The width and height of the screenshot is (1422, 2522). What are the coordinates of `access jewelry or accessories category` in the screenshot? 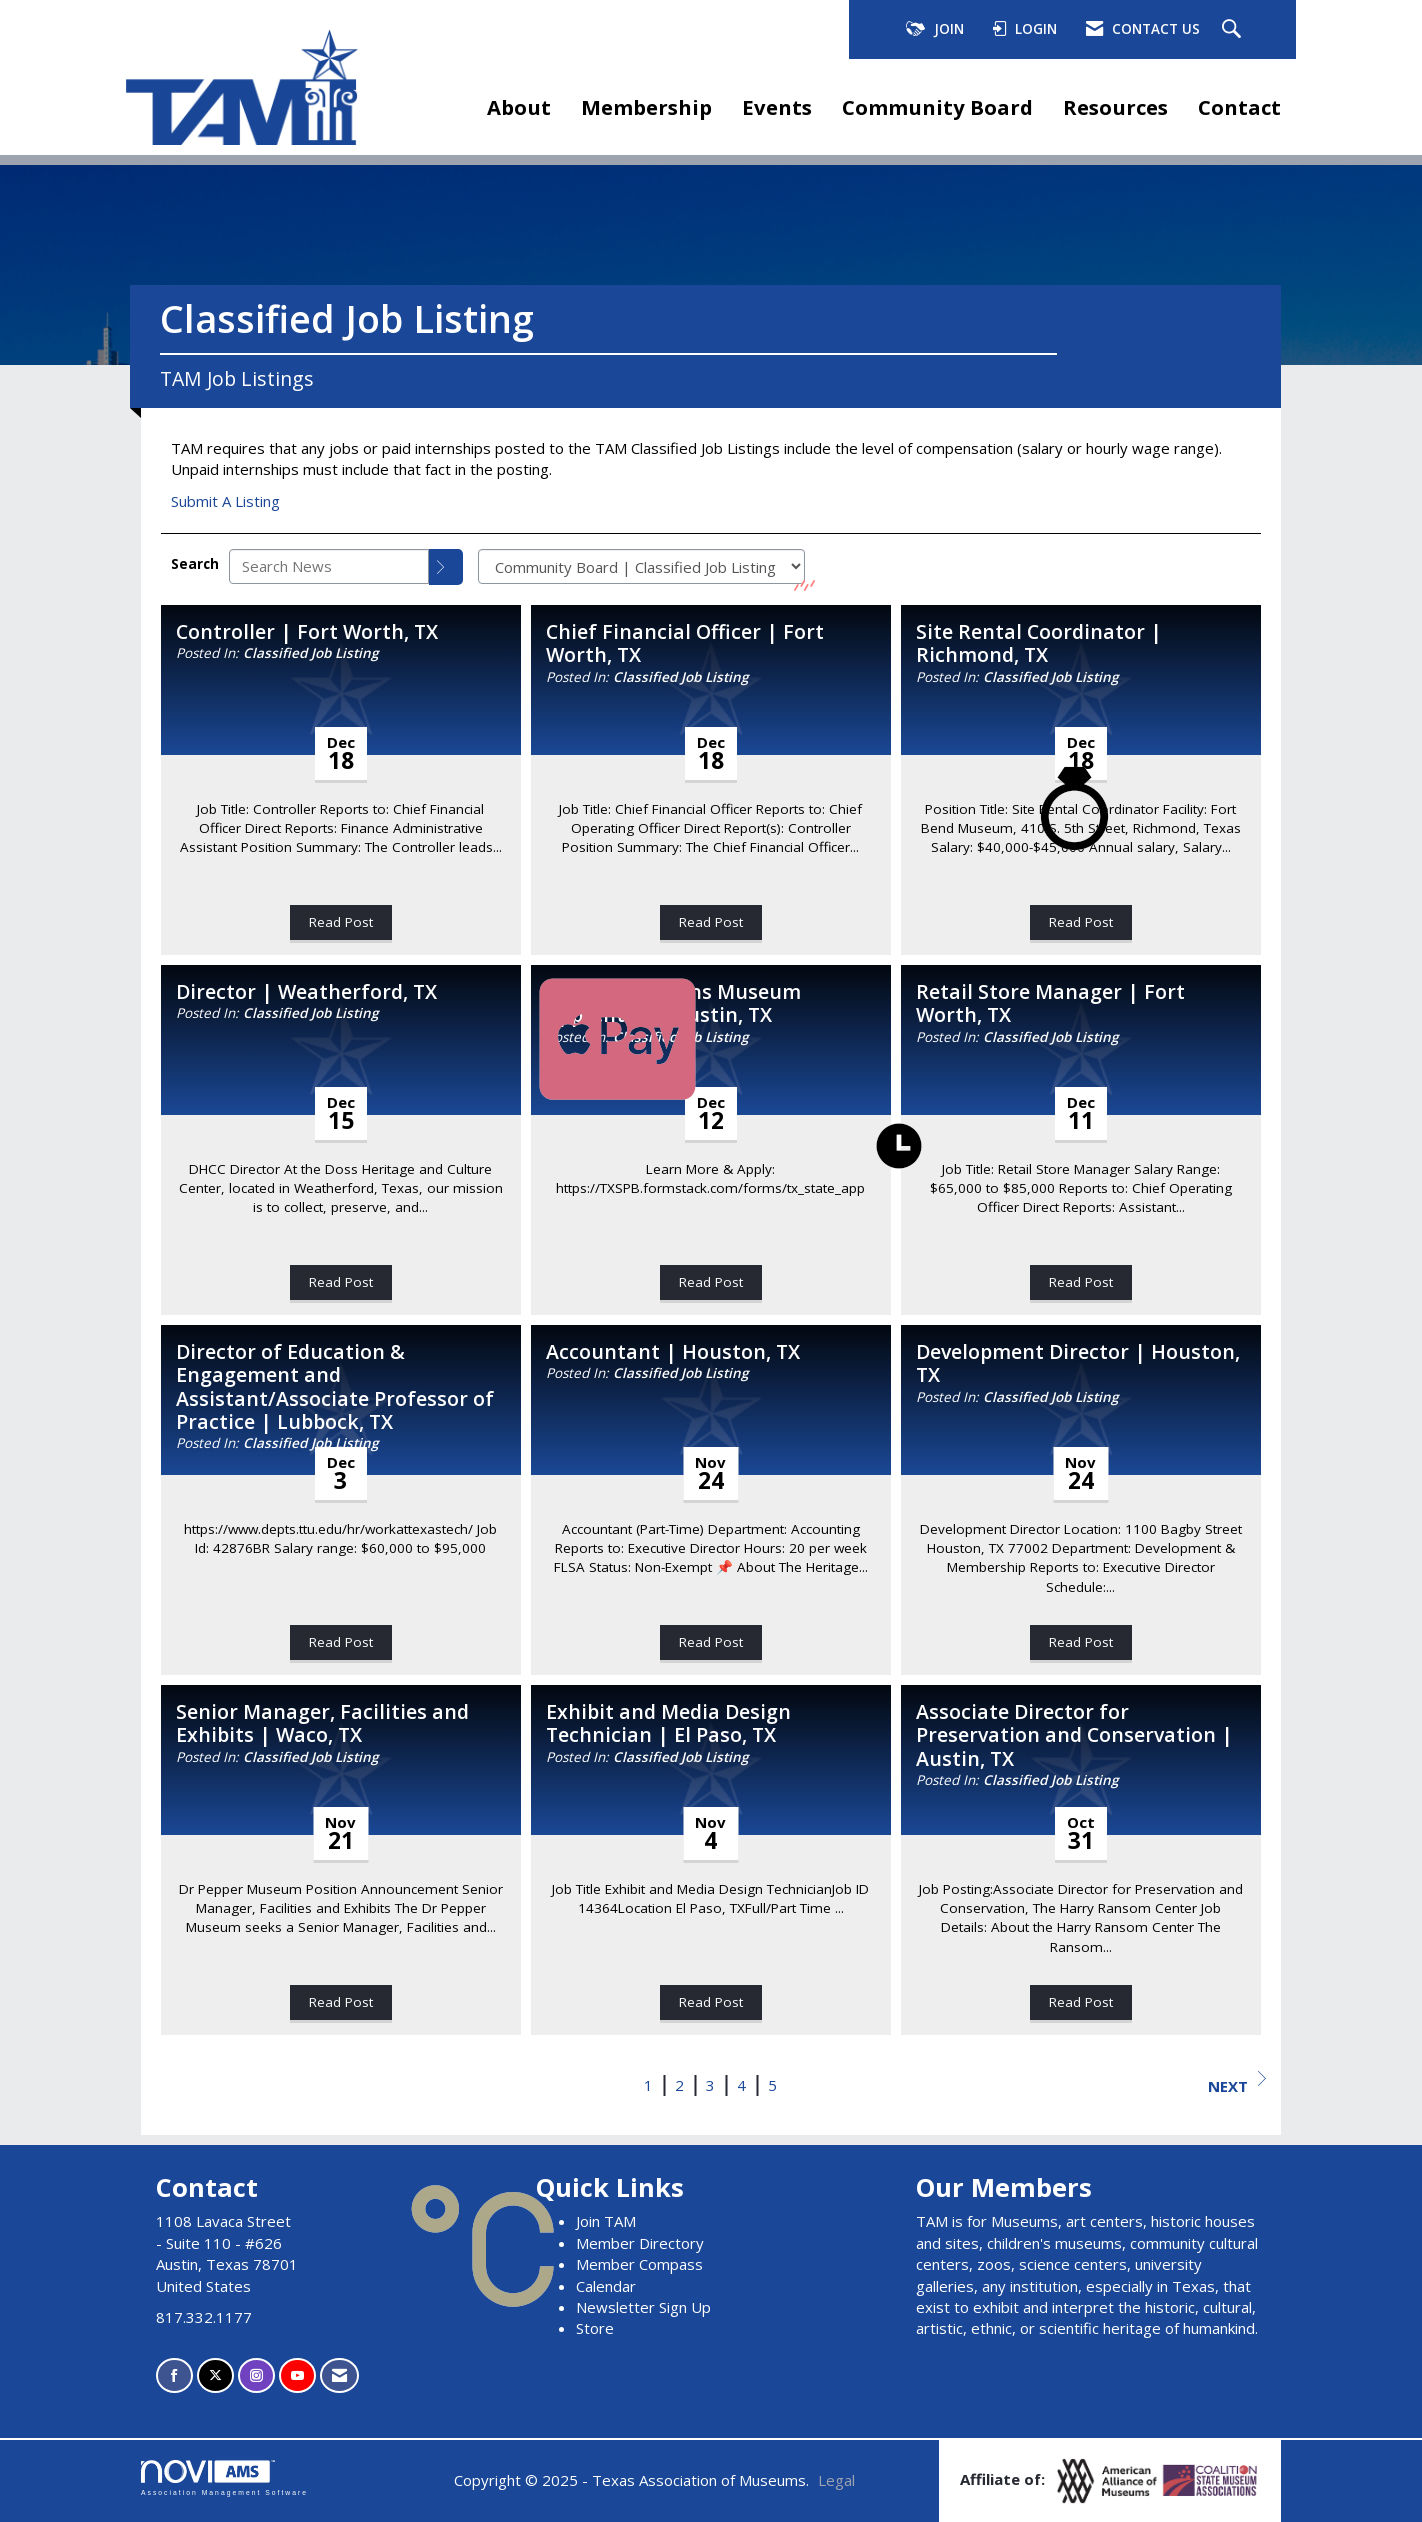 It's located at (1074, 810).